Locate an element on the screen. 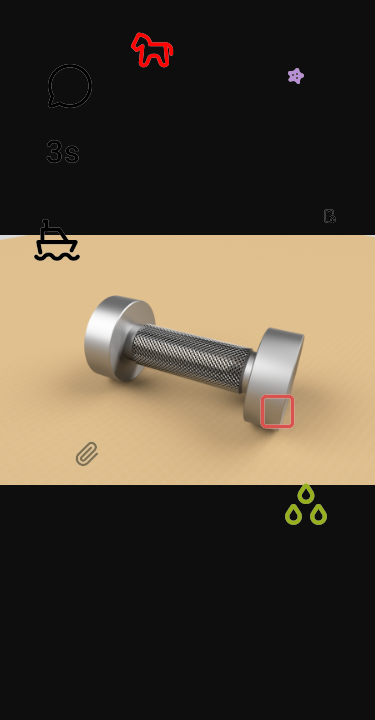  access shipping or delivery options is located at coordinates (57, 240).